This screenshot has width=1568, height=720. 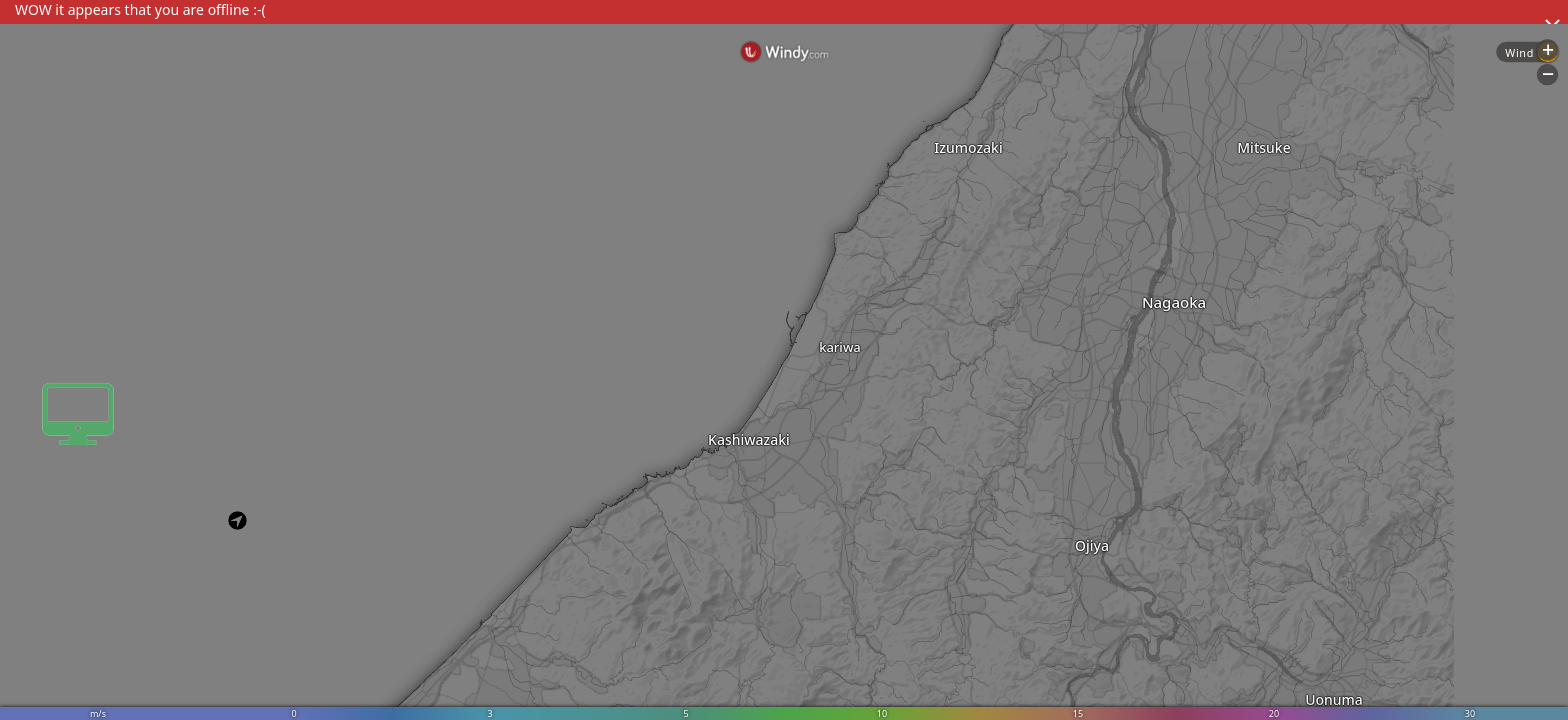 What do you see at coordinates (237, 520) in the screenshot?
I see `navigate to current location` at bounding box center [237, 520].